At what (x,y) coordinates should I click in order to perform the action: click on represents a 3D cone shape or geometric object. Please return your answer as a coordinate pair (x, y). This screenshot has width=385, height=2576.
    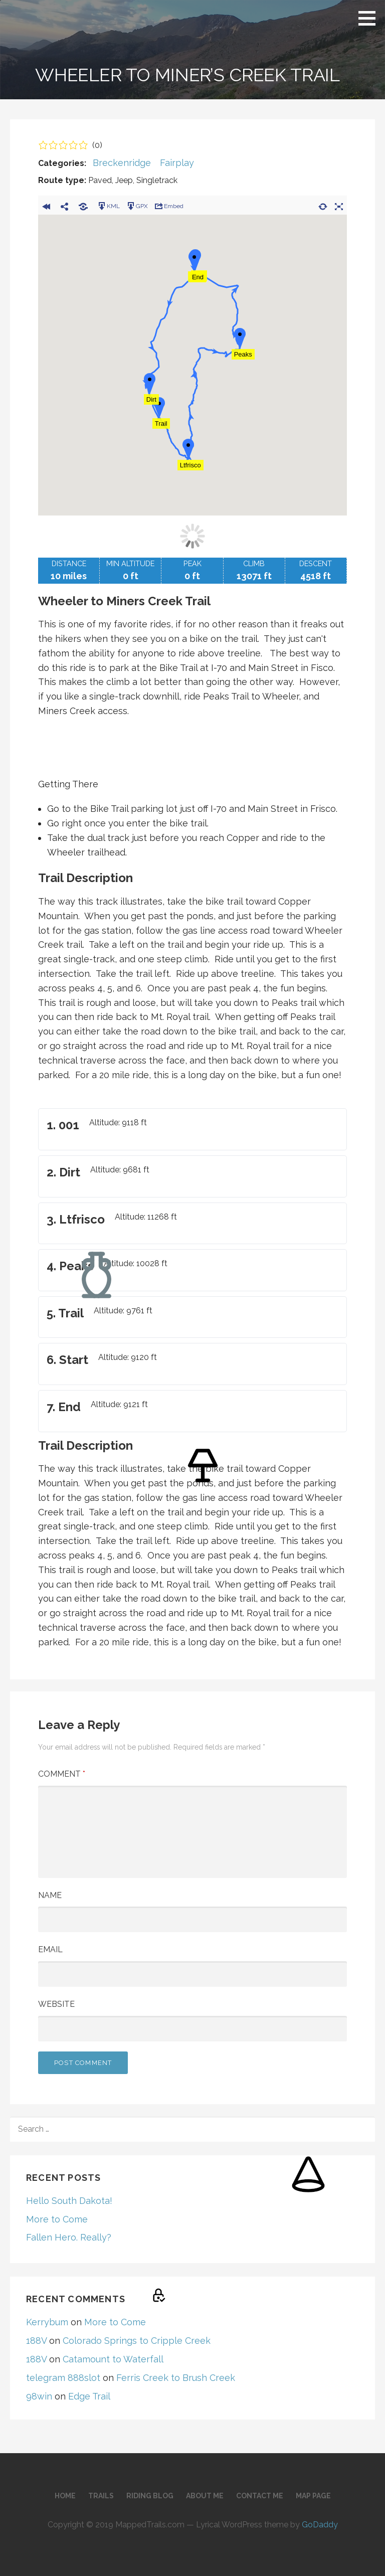
    Looking at the image, I should click on (308, 2174).